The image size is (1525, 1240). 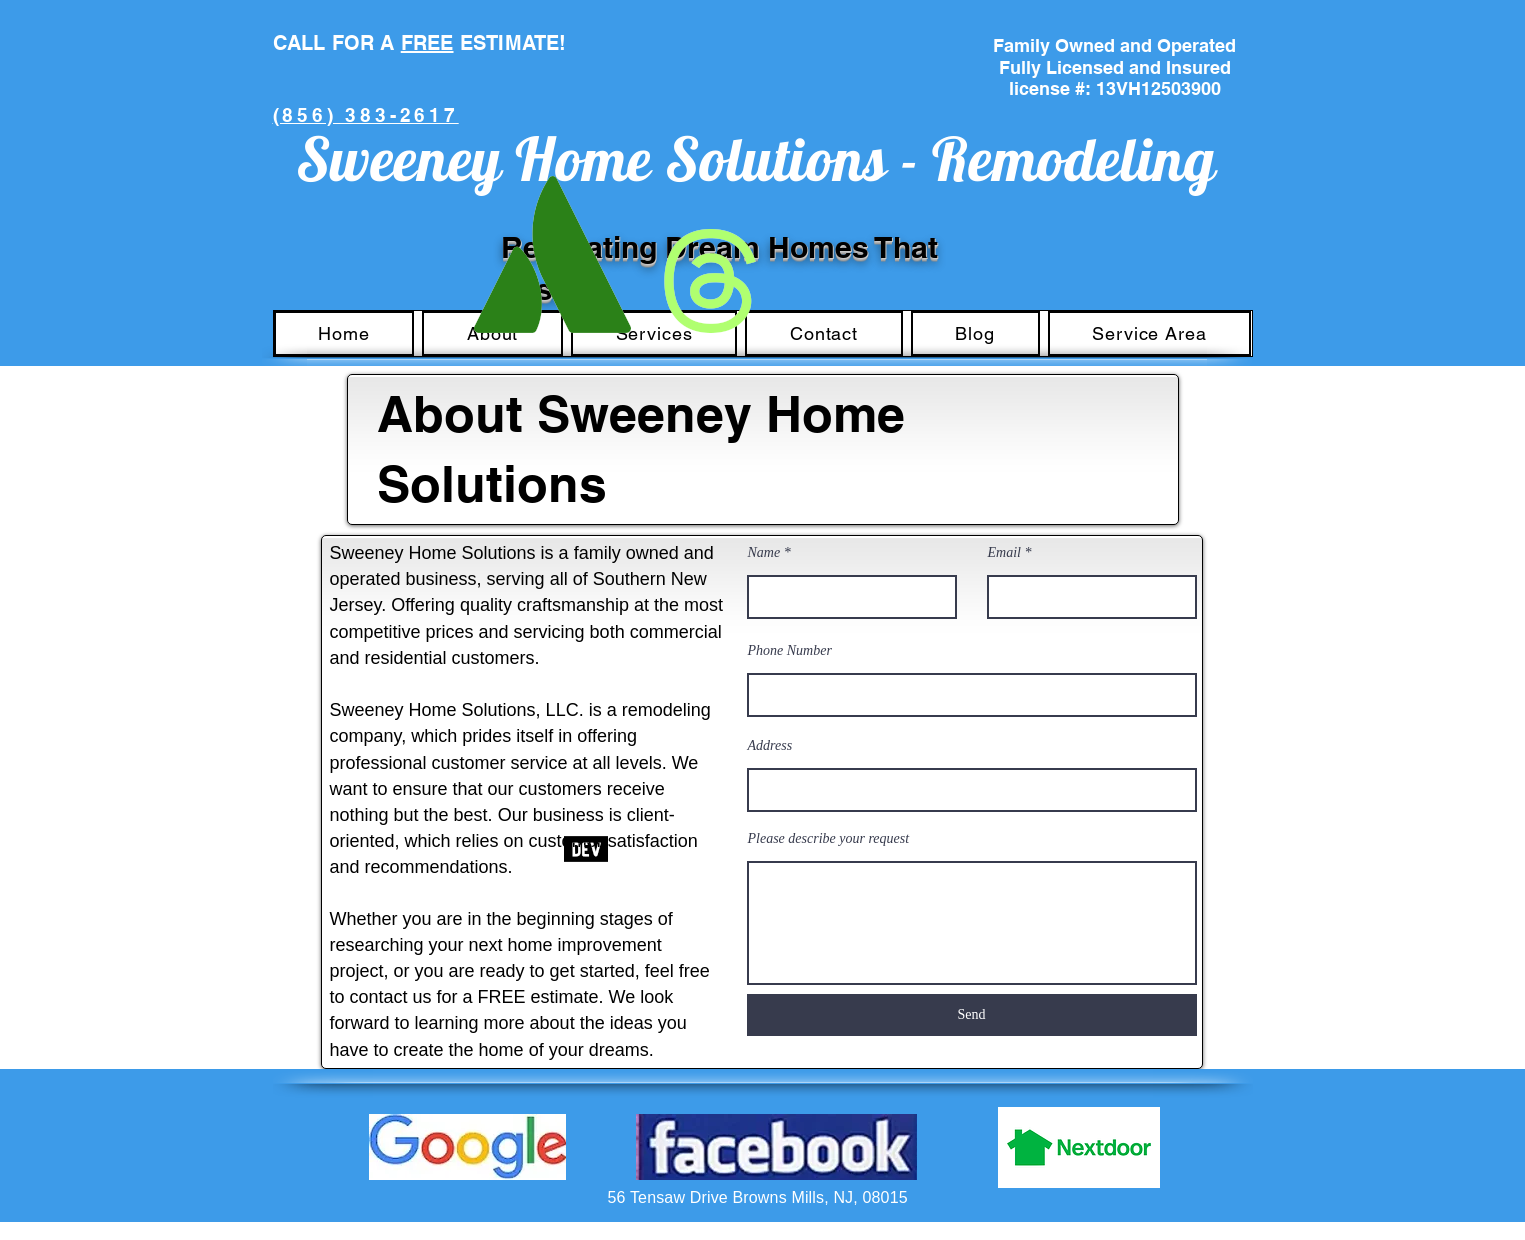 What do you see at coordinates (586, 849) in the screenshot?
I see `visit the DEV Community platform` at bounding box center [586, 849].